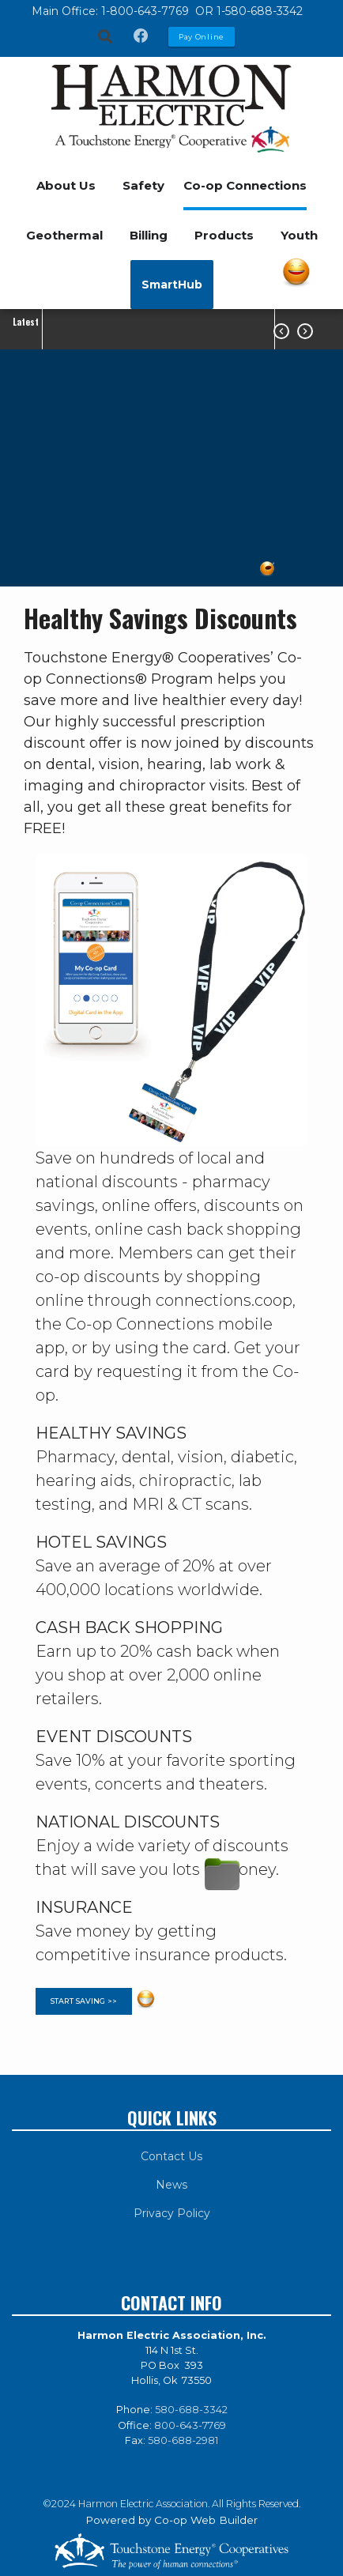  I want to click on open a folder or directory, so click(222, 1874).